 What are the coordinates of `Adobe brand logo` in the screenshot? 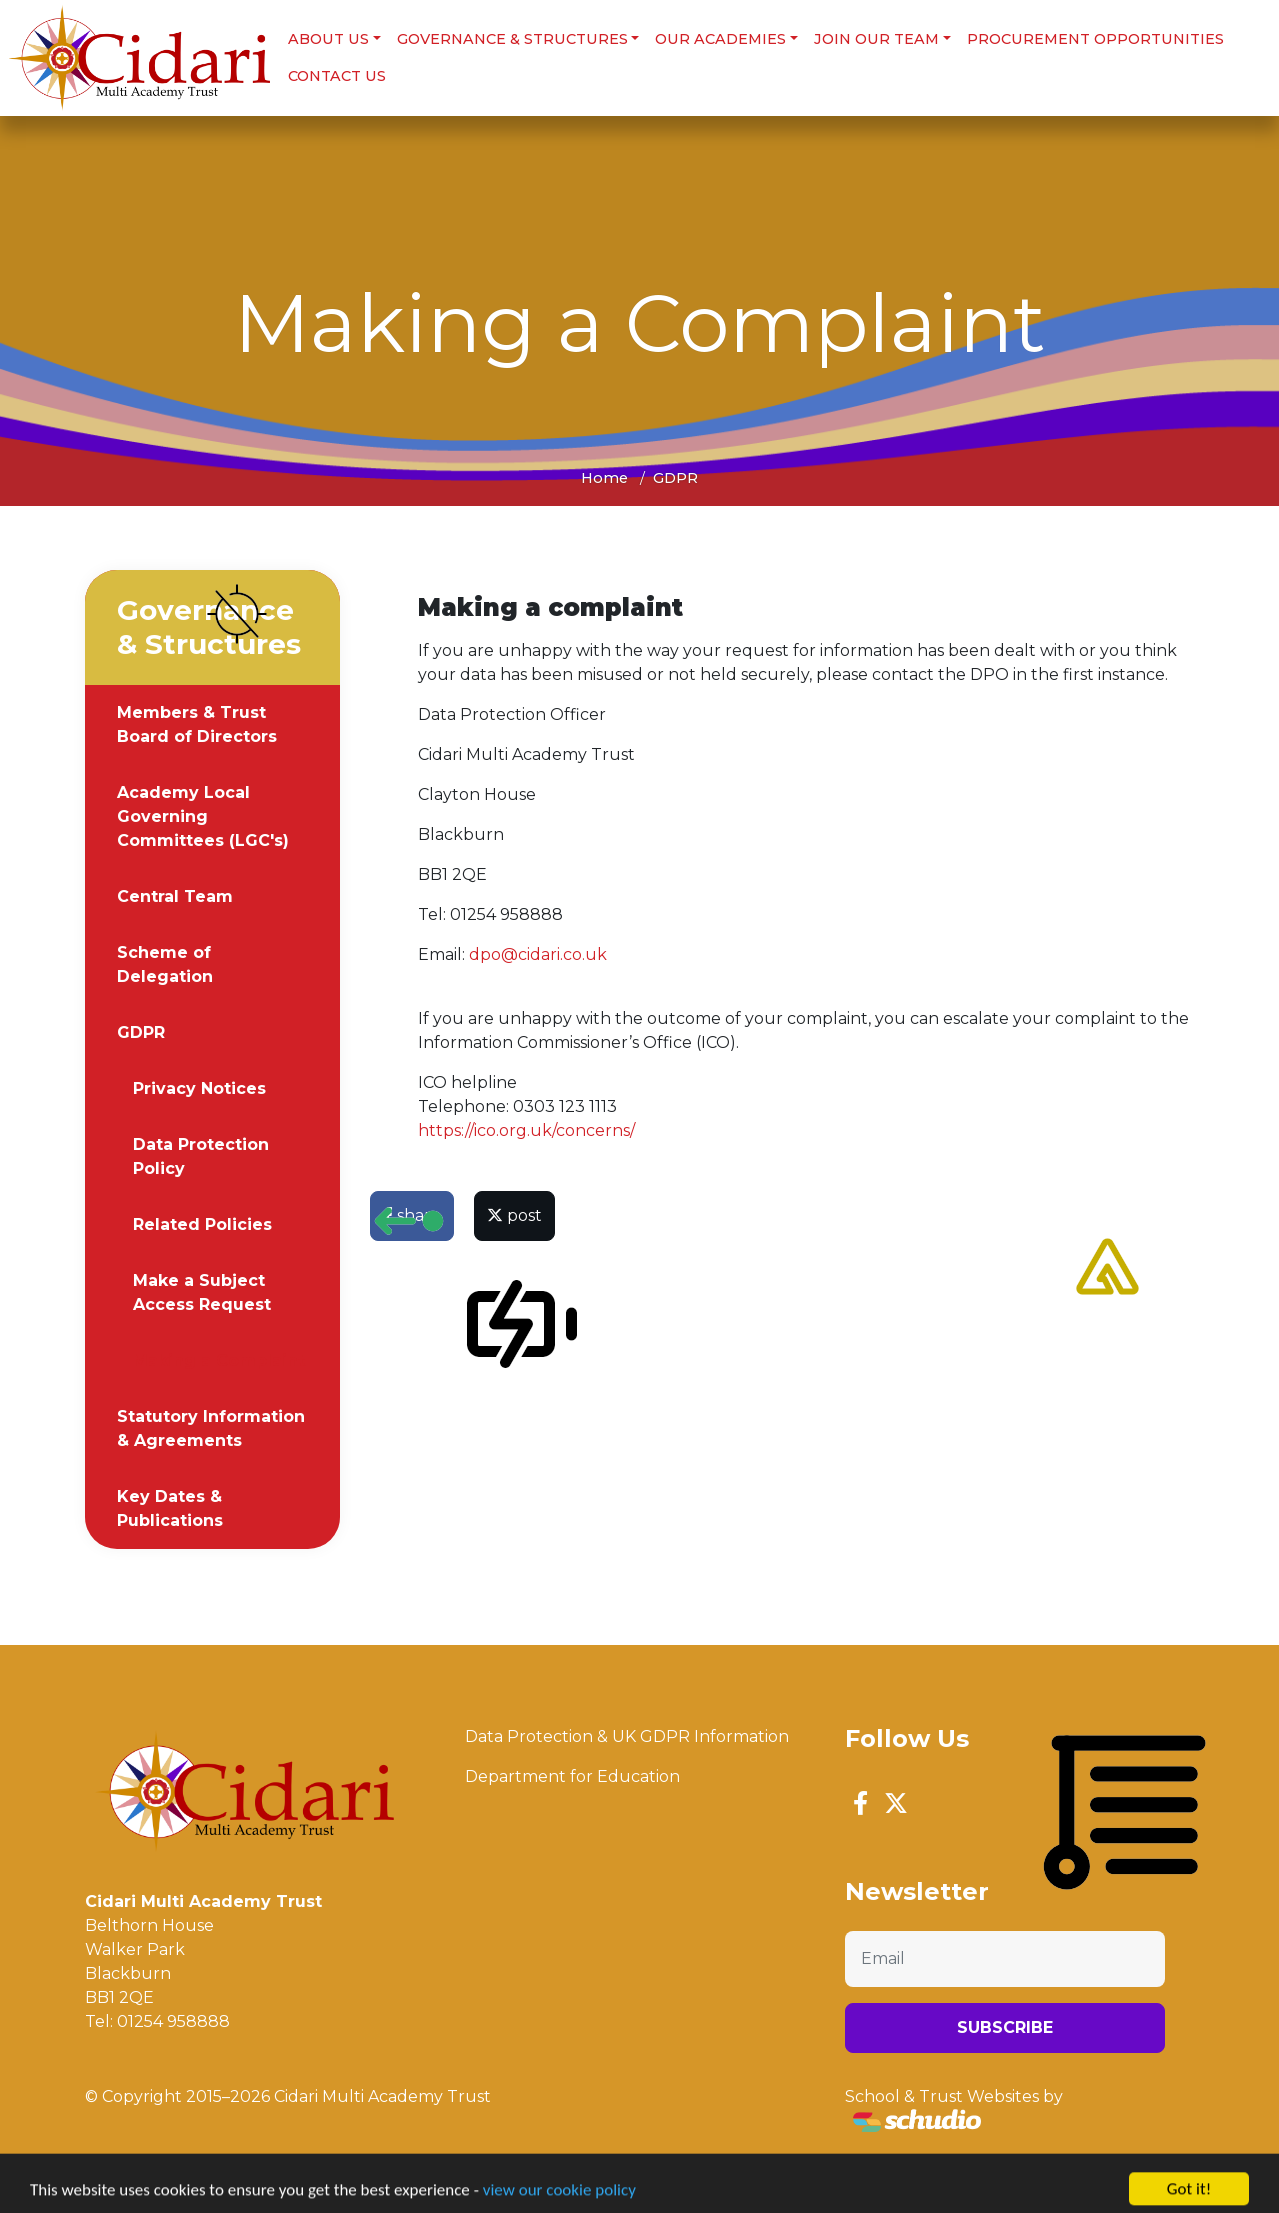 It's located at (1107, 1266).